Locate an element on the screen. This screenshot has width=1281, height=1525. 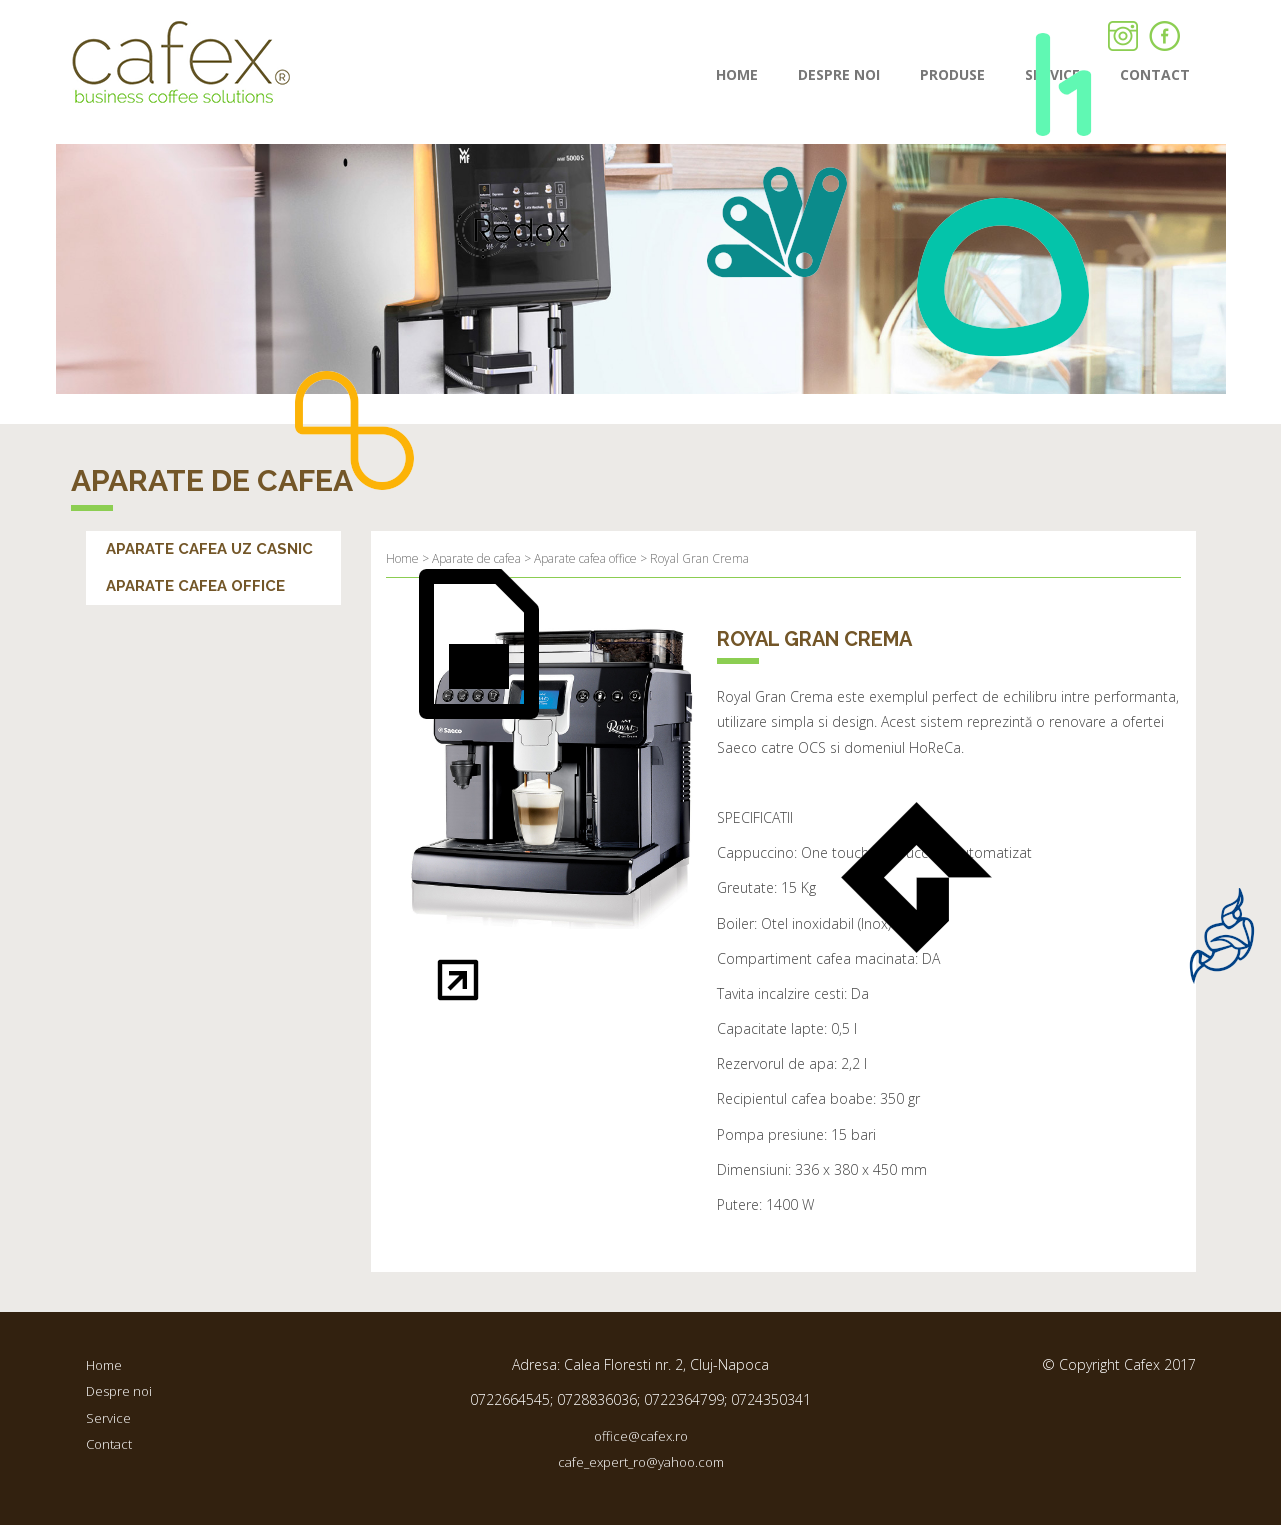
manage sim card settings is located at coordinates (479, 644).